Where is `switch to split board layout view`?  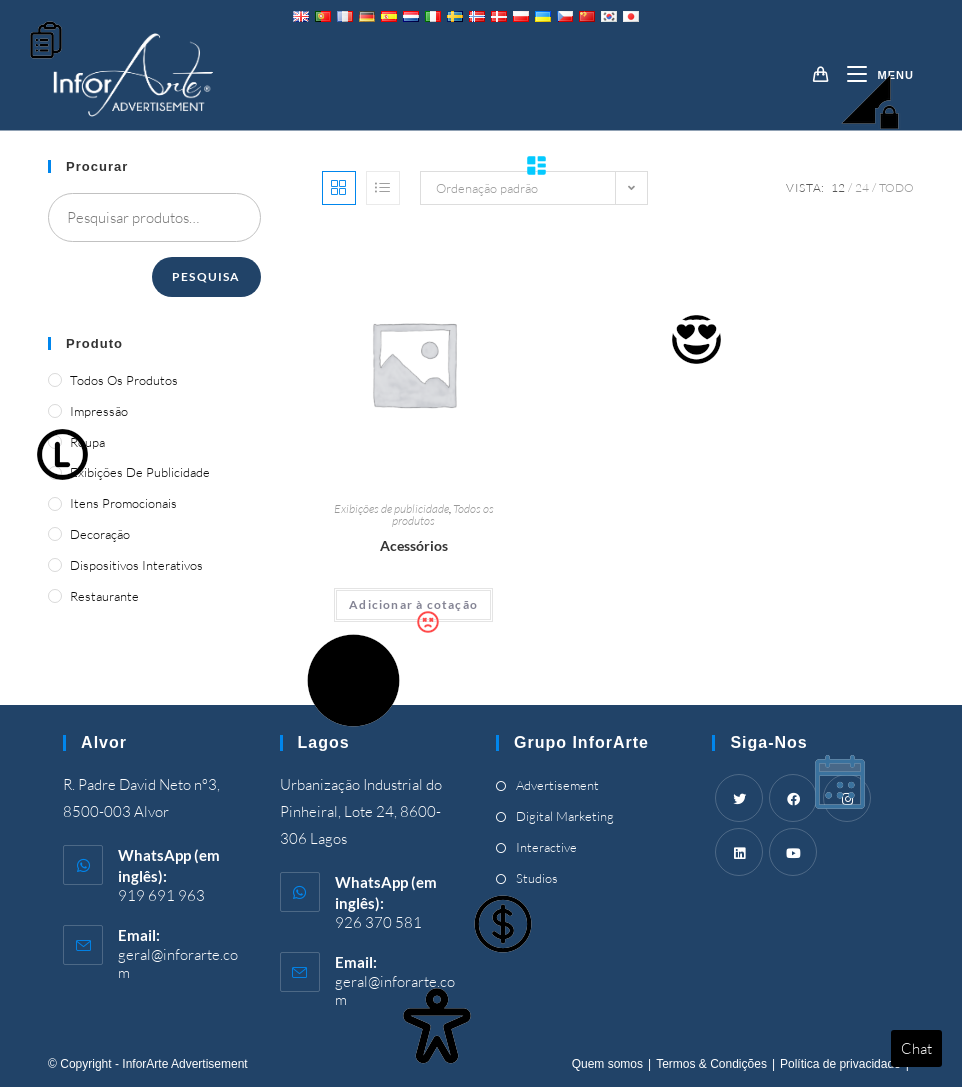 switch to split board layout view is located at coordinates (536, 165).